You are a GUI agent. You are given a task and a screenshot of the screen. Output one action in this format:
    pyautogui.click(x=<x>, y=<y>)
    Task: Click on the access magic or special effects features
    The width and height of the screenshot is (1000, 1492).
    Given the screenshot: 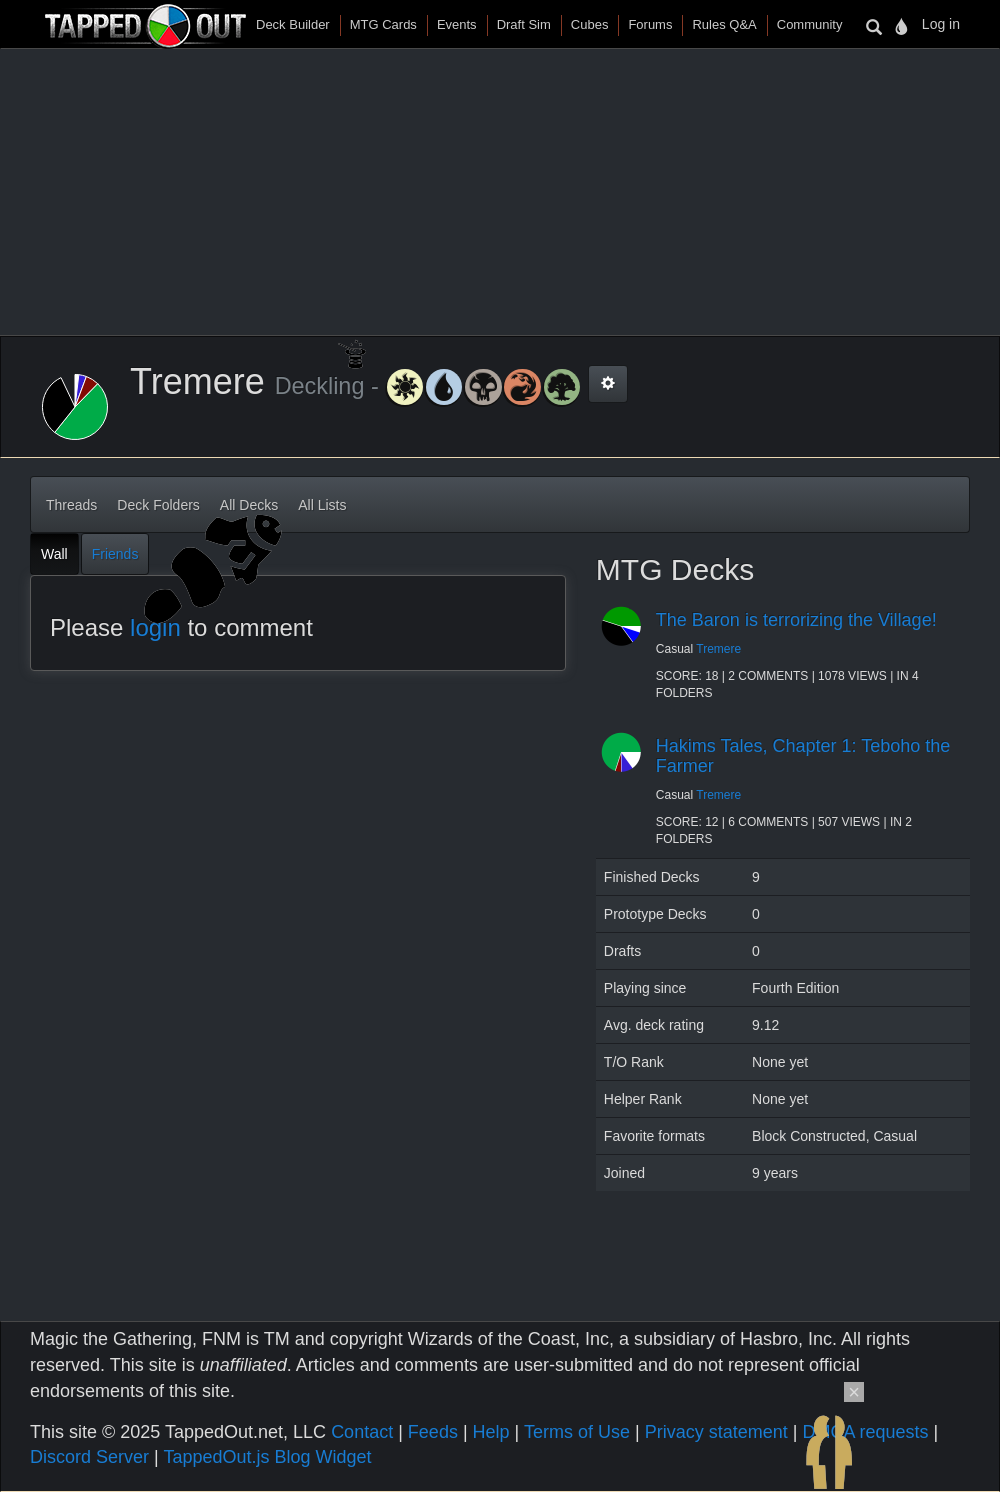 What is the action you would take?
    pyautogui.click(x=352, y=354)
    